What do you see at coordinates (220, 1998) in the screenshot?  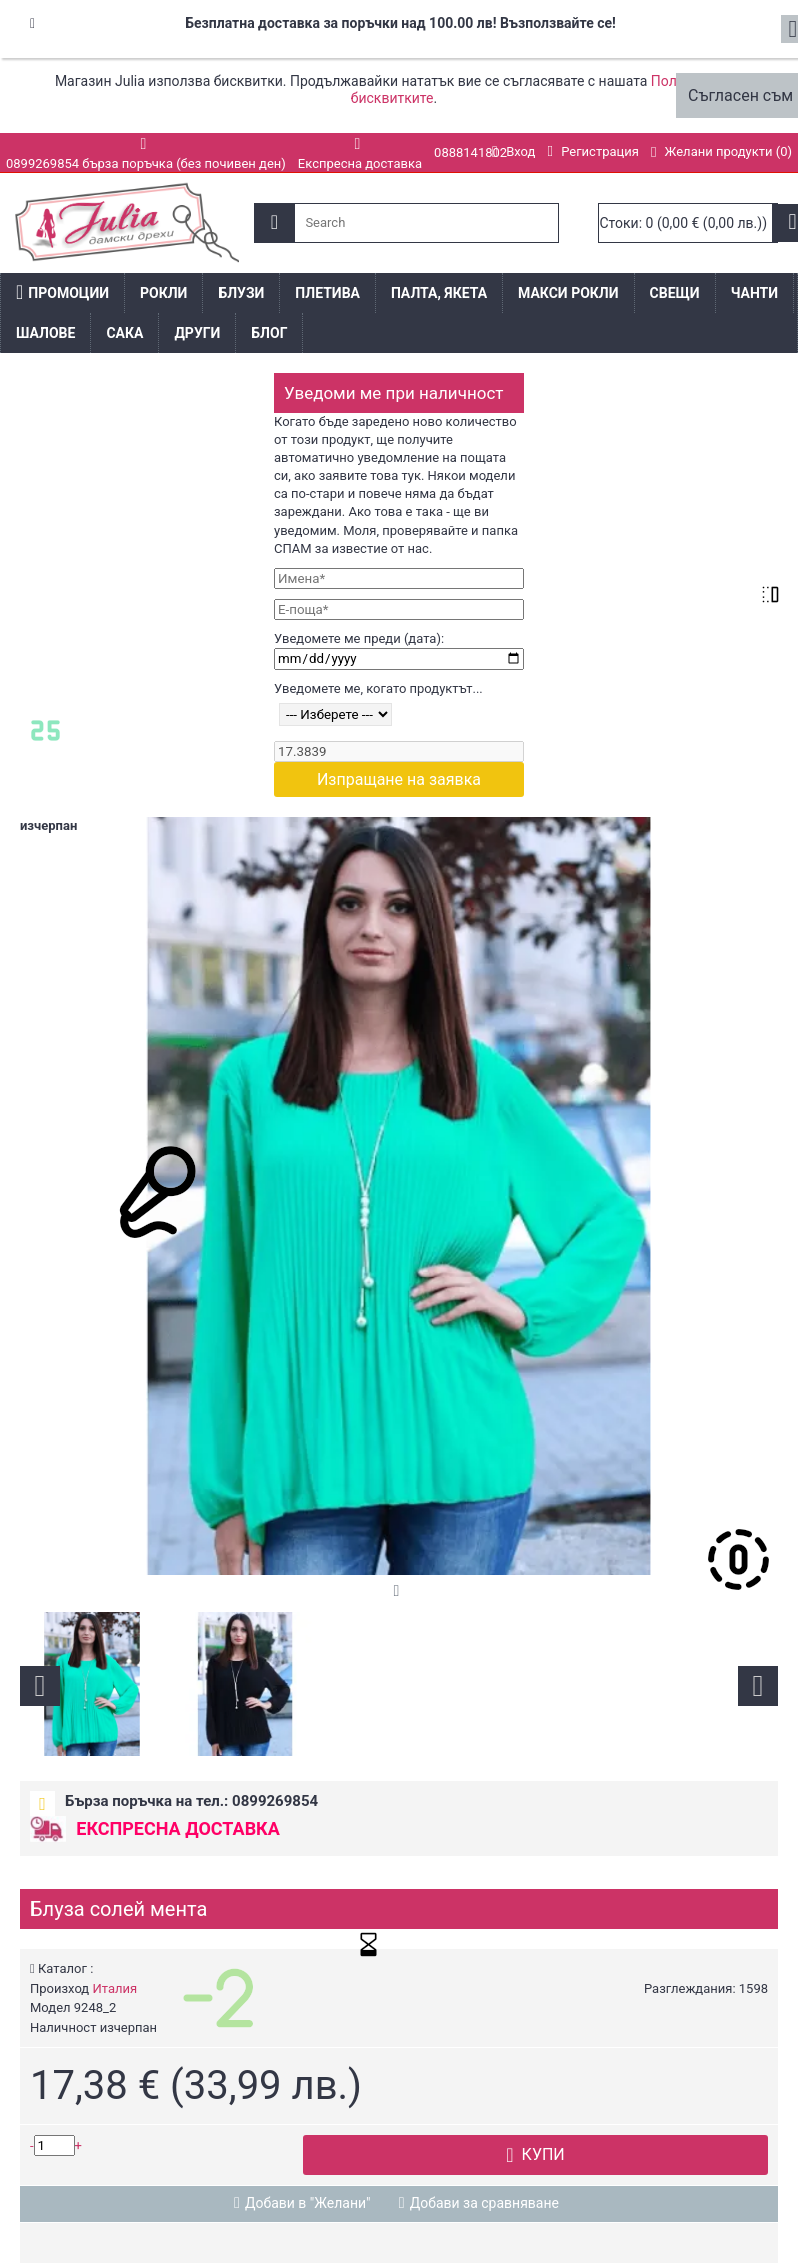 I see `decrease exposure by 2 stops` at bounding box center [220, 1998].